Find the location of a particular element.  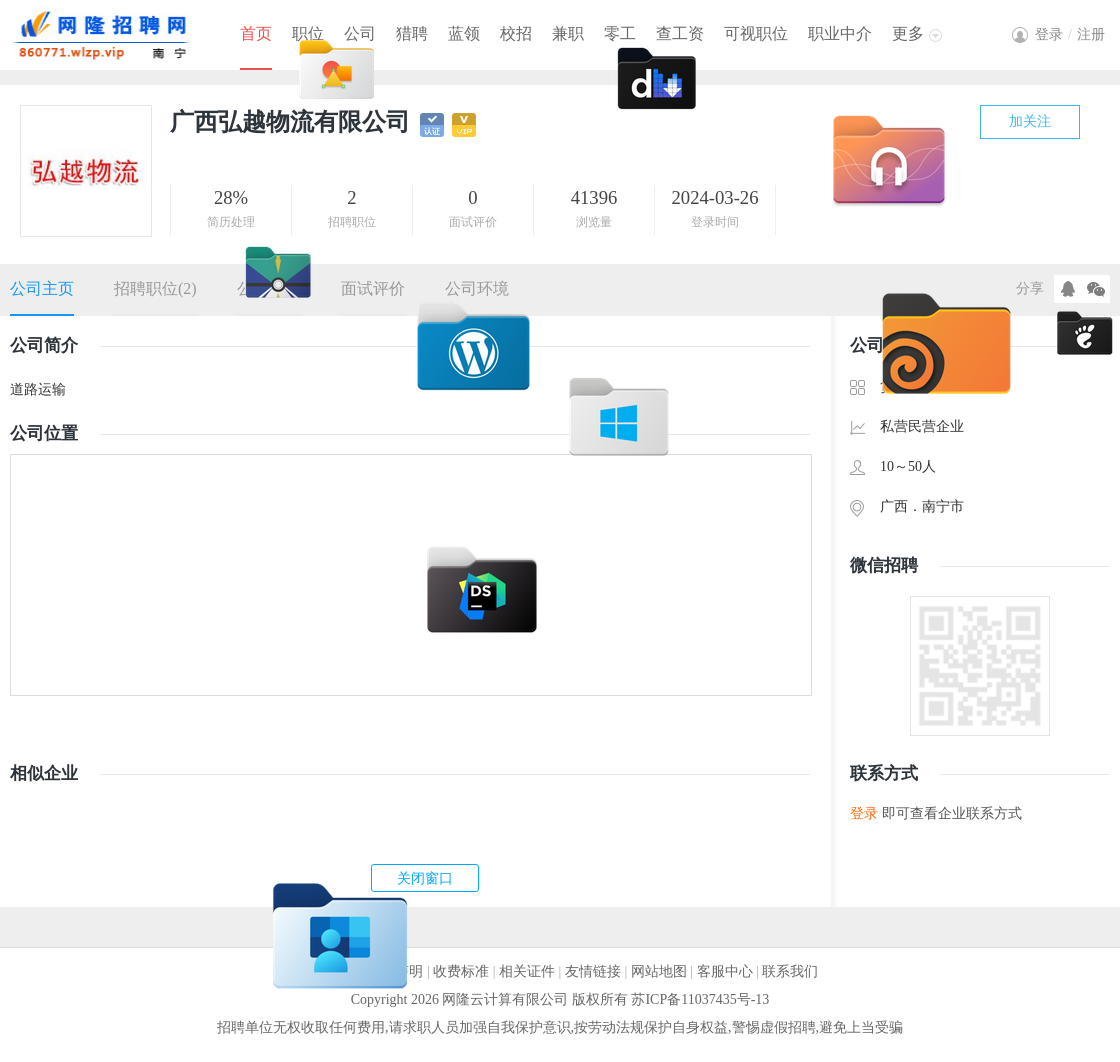

folder containing microsoft intune company portal resources is located at coordinates (339, 939).